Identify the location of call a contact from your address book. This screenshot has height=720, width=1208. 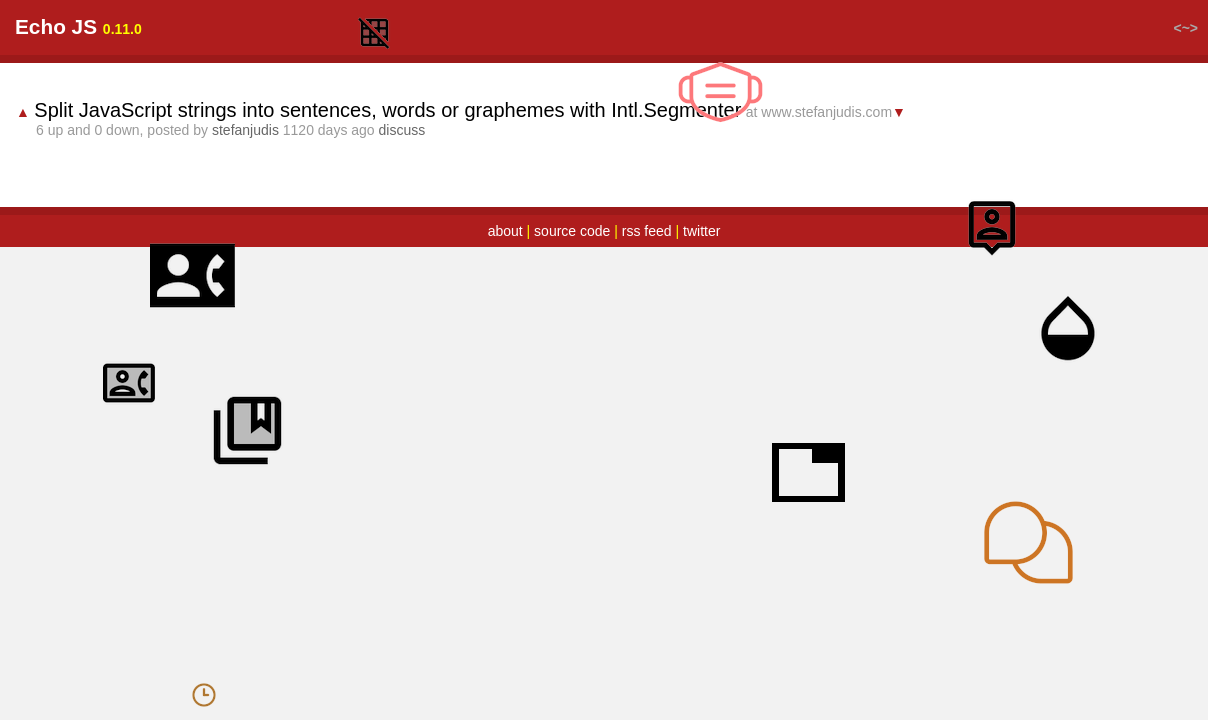
(192, 275).